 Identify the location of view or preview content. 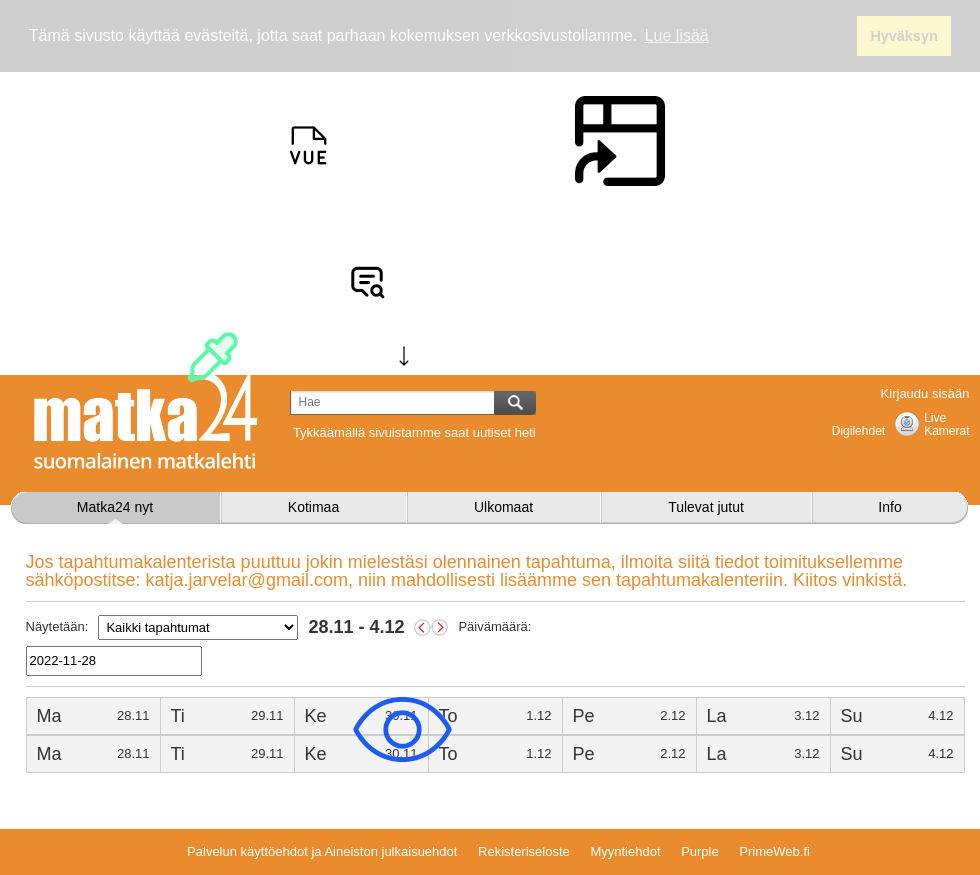
(402, 729).